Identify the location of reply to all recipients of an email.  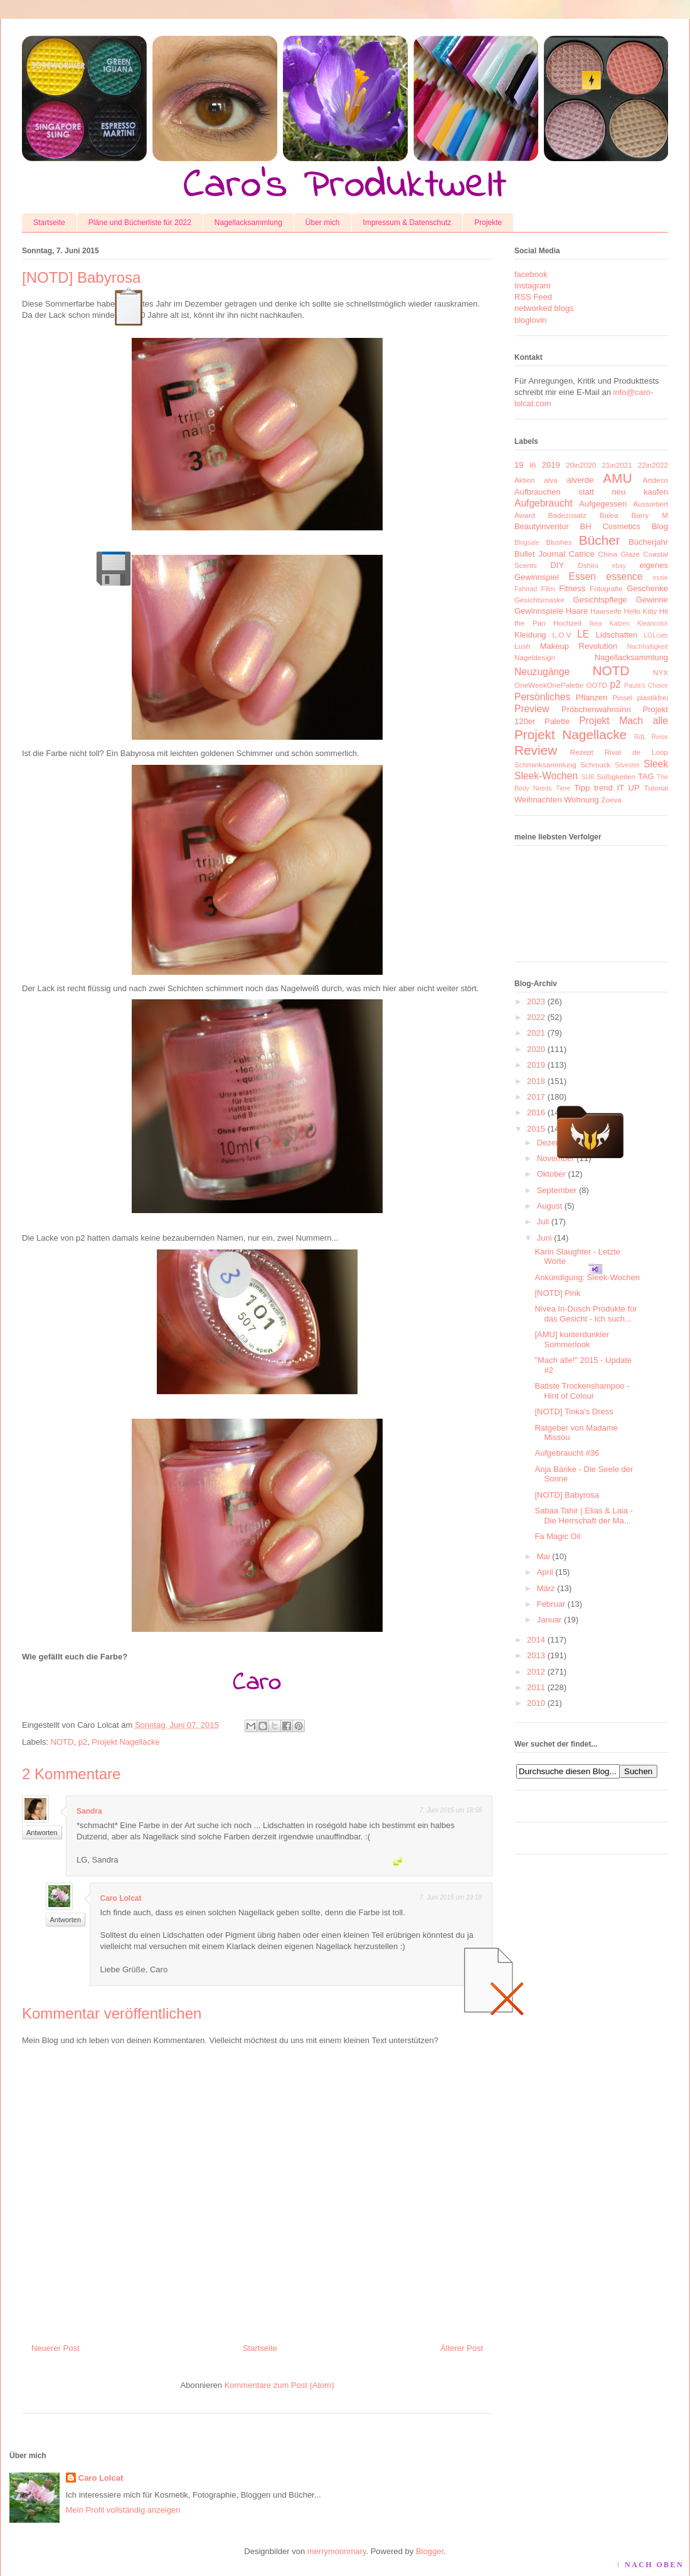
(207, 58).